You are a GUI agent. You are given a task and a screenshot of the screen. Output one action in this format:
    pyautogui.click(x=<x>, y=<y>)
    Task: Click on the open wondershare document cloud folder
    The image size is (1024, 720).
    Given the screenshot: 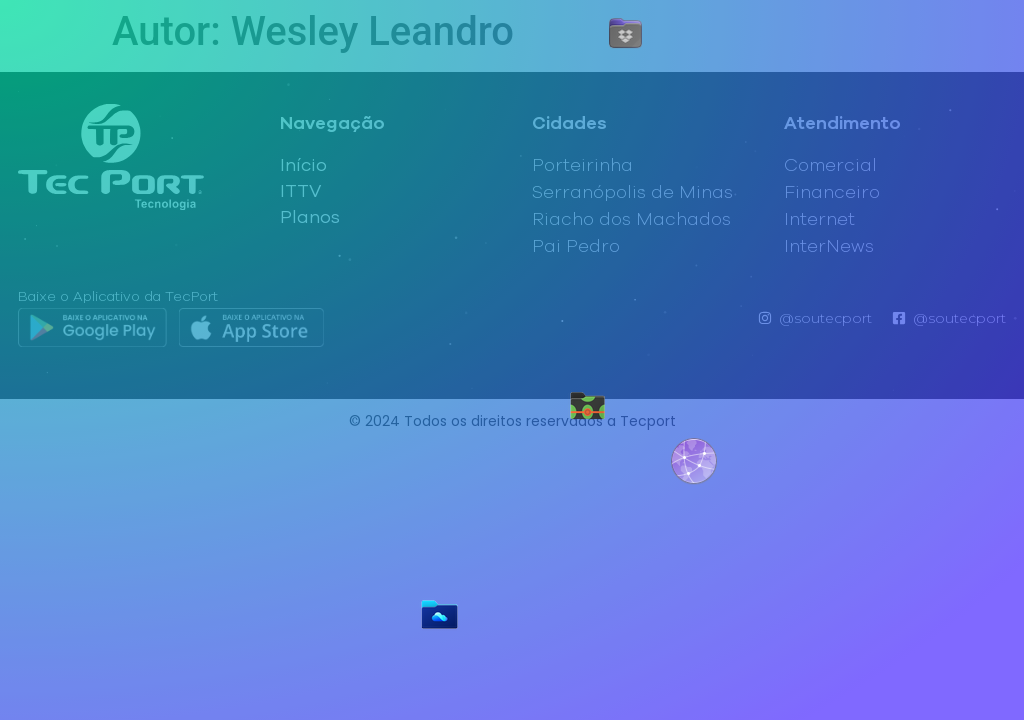 What is the action you would take?
    pyautogui.click(x=439, y=615)
    